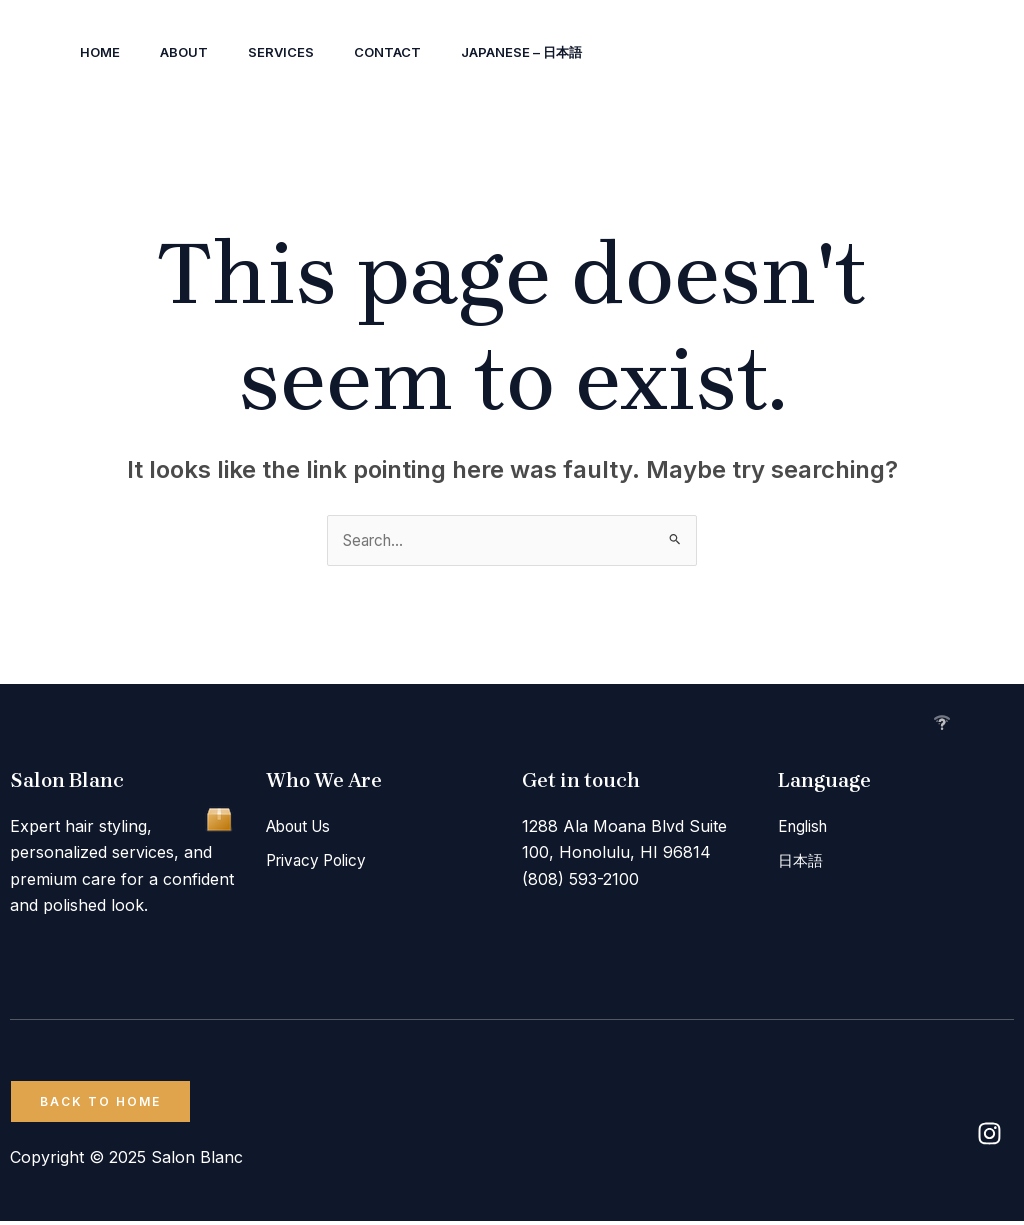 This screenshot has width=1024, height=1225. Describe the element at coordinates (219, 818) in the screenshot. I see `indicates a software package or application bundle` at that location.